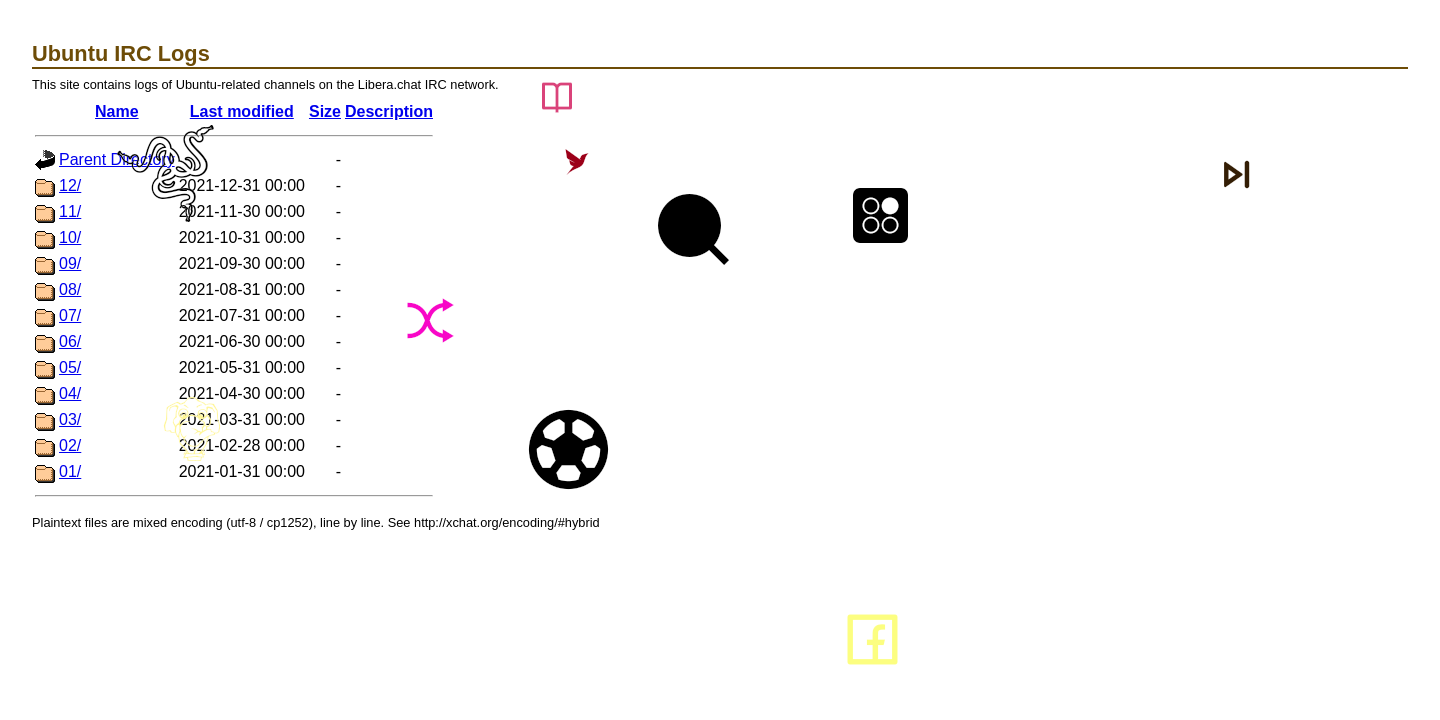  I want to click on search for content or items, so click(693, 229).